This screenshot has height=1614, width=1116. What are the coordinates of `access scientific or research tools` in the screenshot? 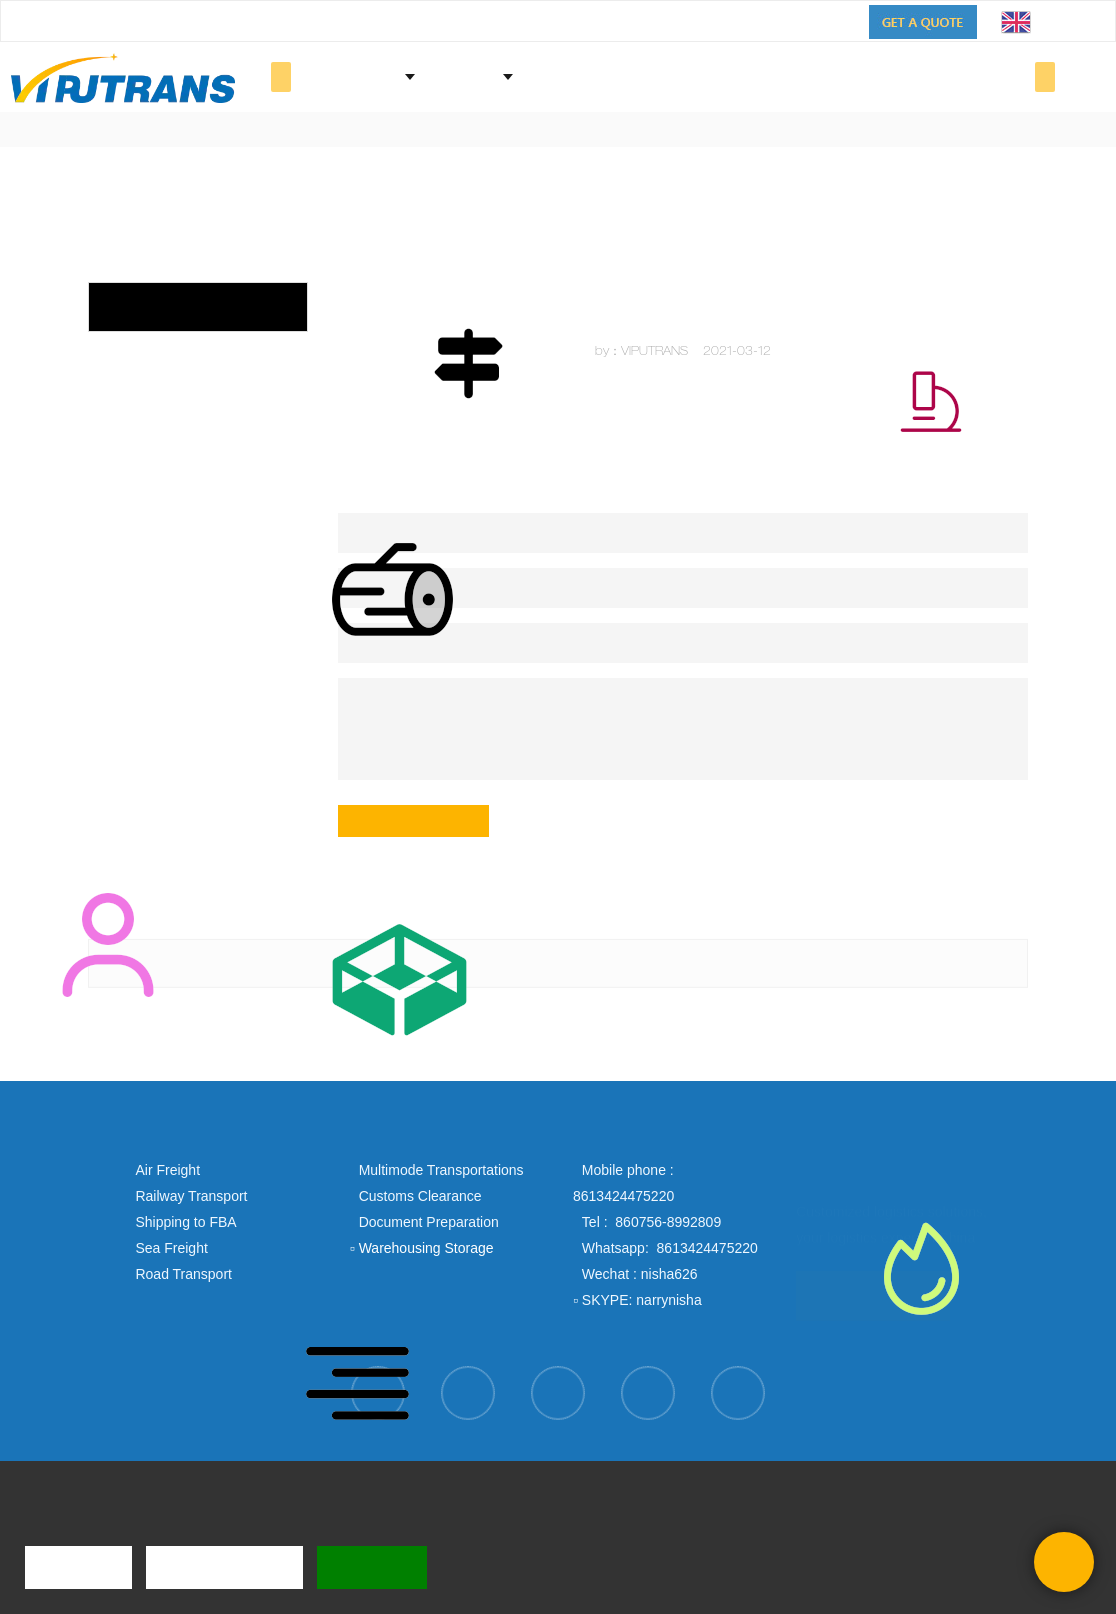 It's located at (931, 404).